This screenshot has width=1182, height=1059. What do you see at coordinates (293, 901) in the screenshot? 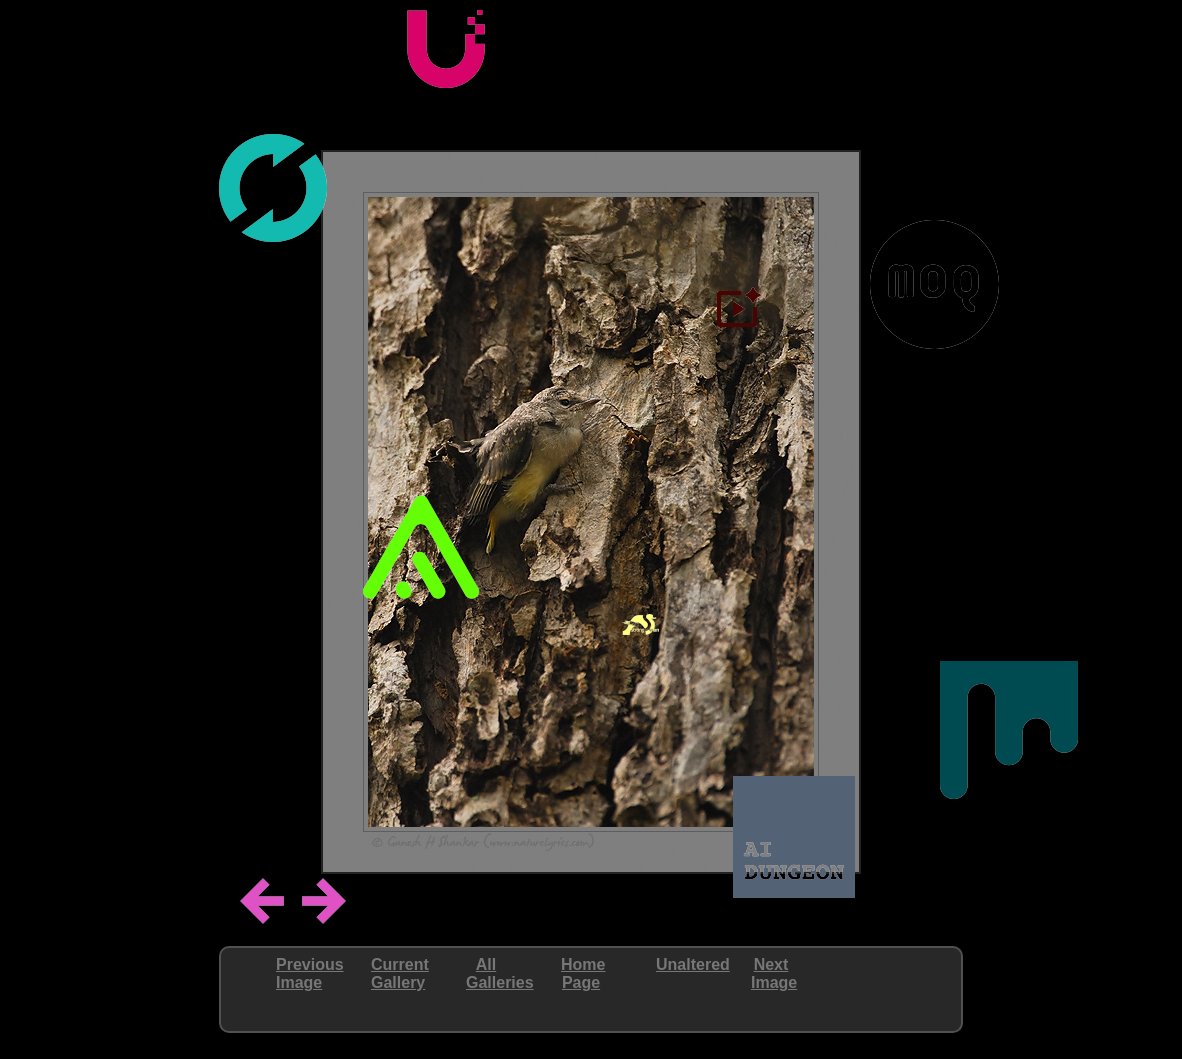
I see `expand content horizontally` at bounding box center [293, 901].